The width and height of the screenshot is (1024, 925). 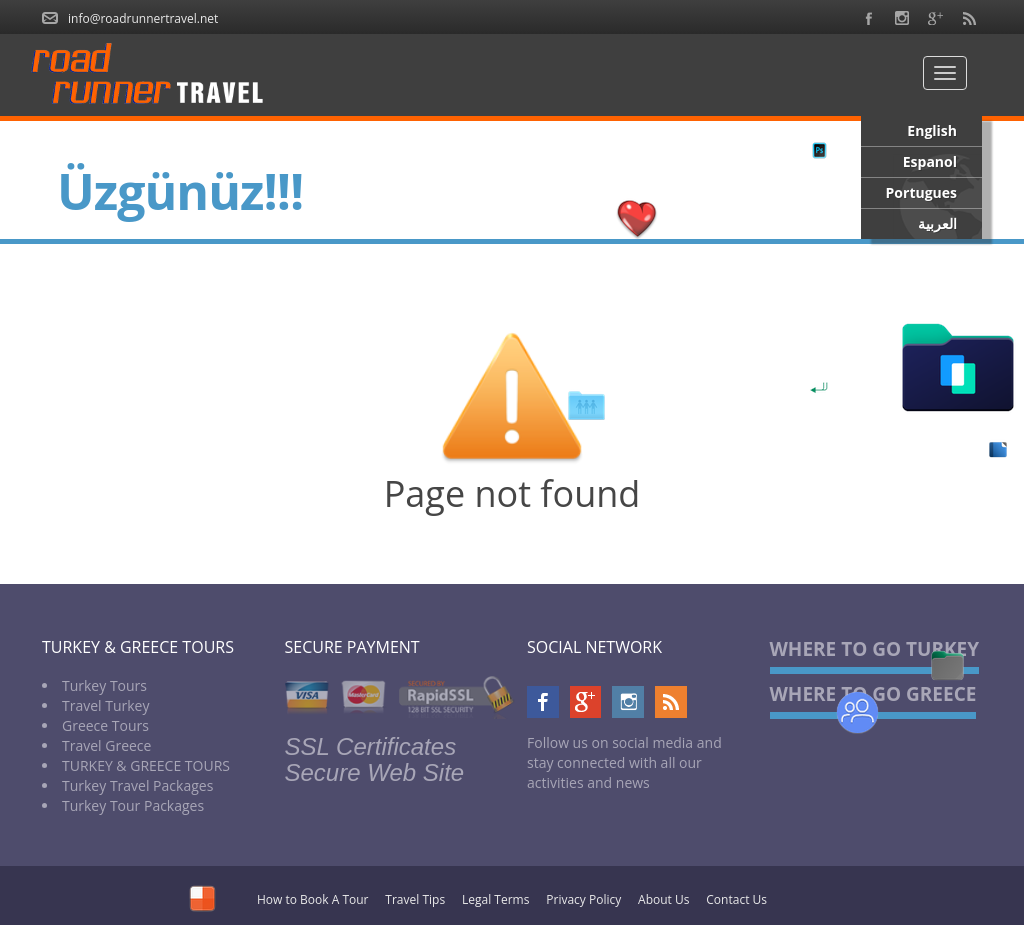 What do you see at coordinates (819, 150) in the screenshot?
I see `adobe photoshop file type indicator` at bounding box center [819, 150].